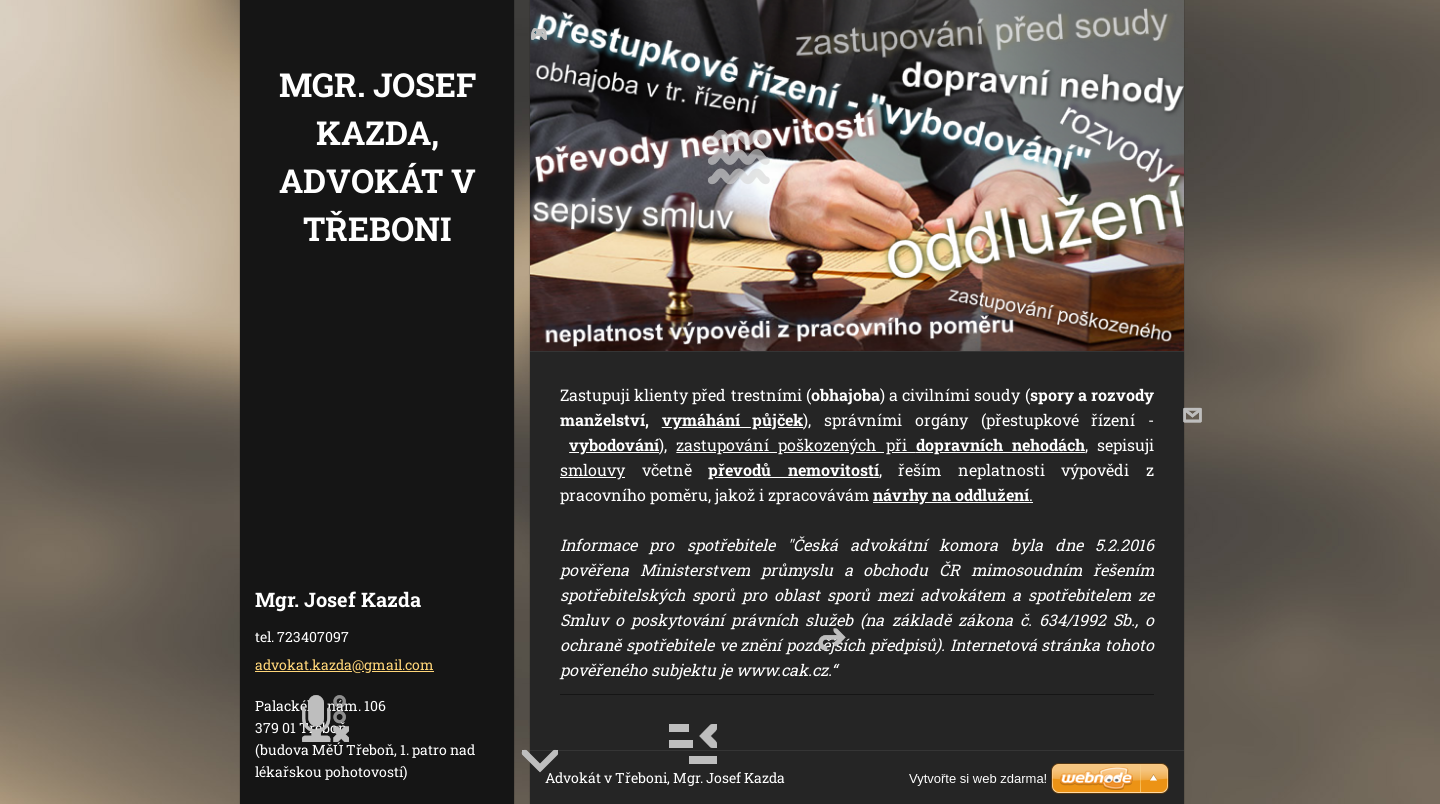 This screenshot has height=804, width=1440. What do you see at coordinates (324, 717) in the screenshot?
I see `microphone is muted` at bounding box center [324, 717].